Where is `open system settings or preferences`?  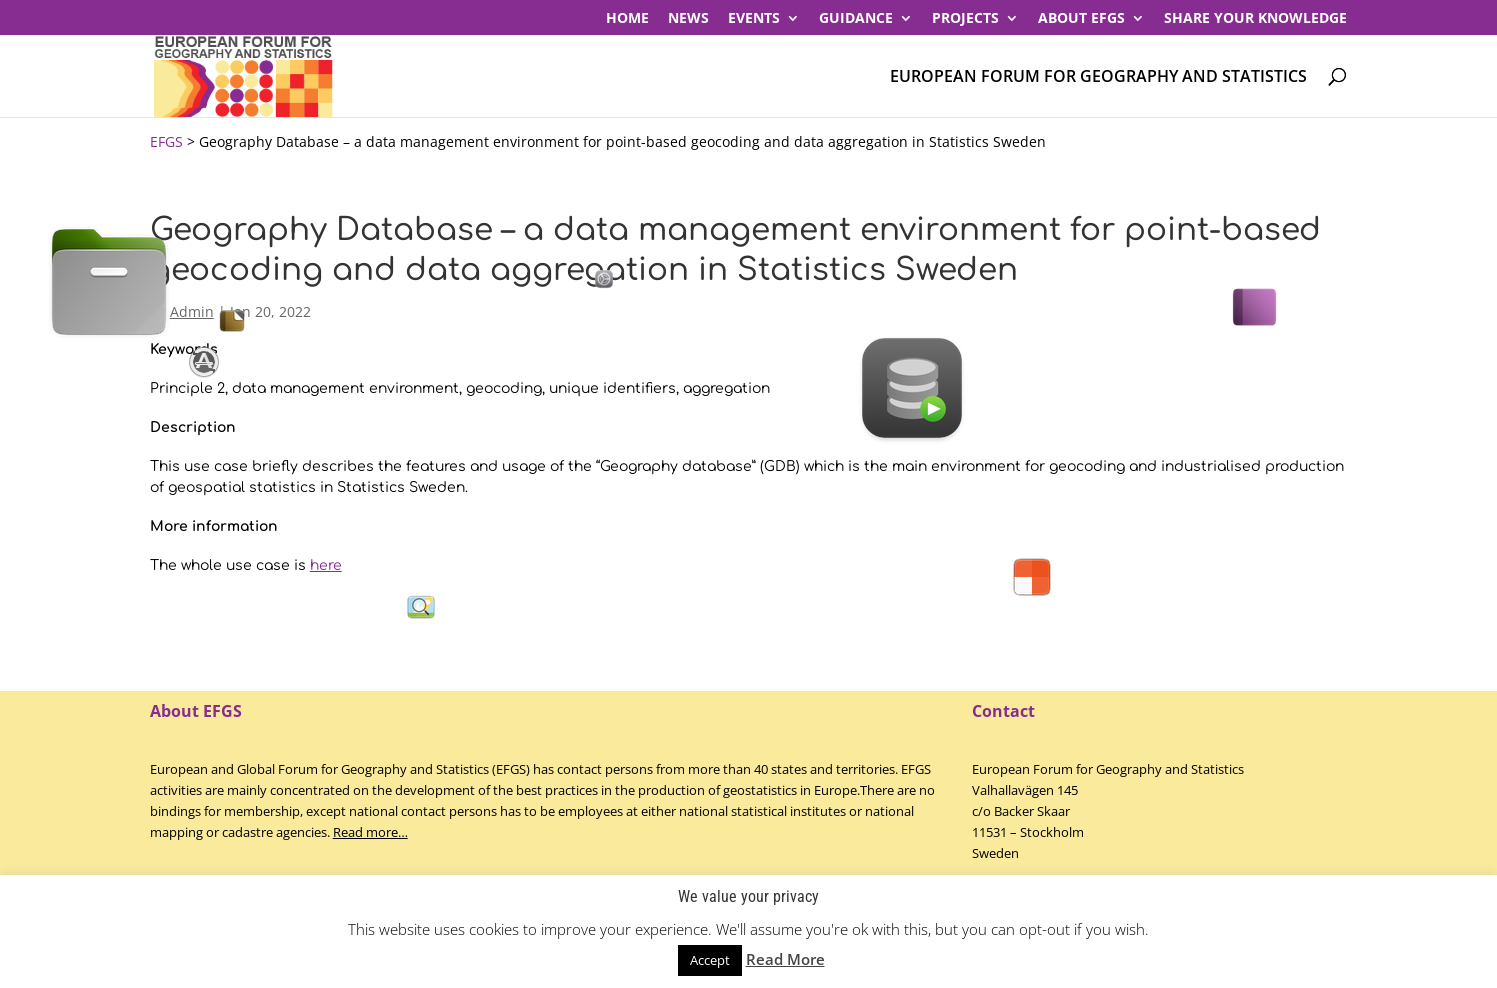
open system settings or preferences is located at coordinates (604, 279).